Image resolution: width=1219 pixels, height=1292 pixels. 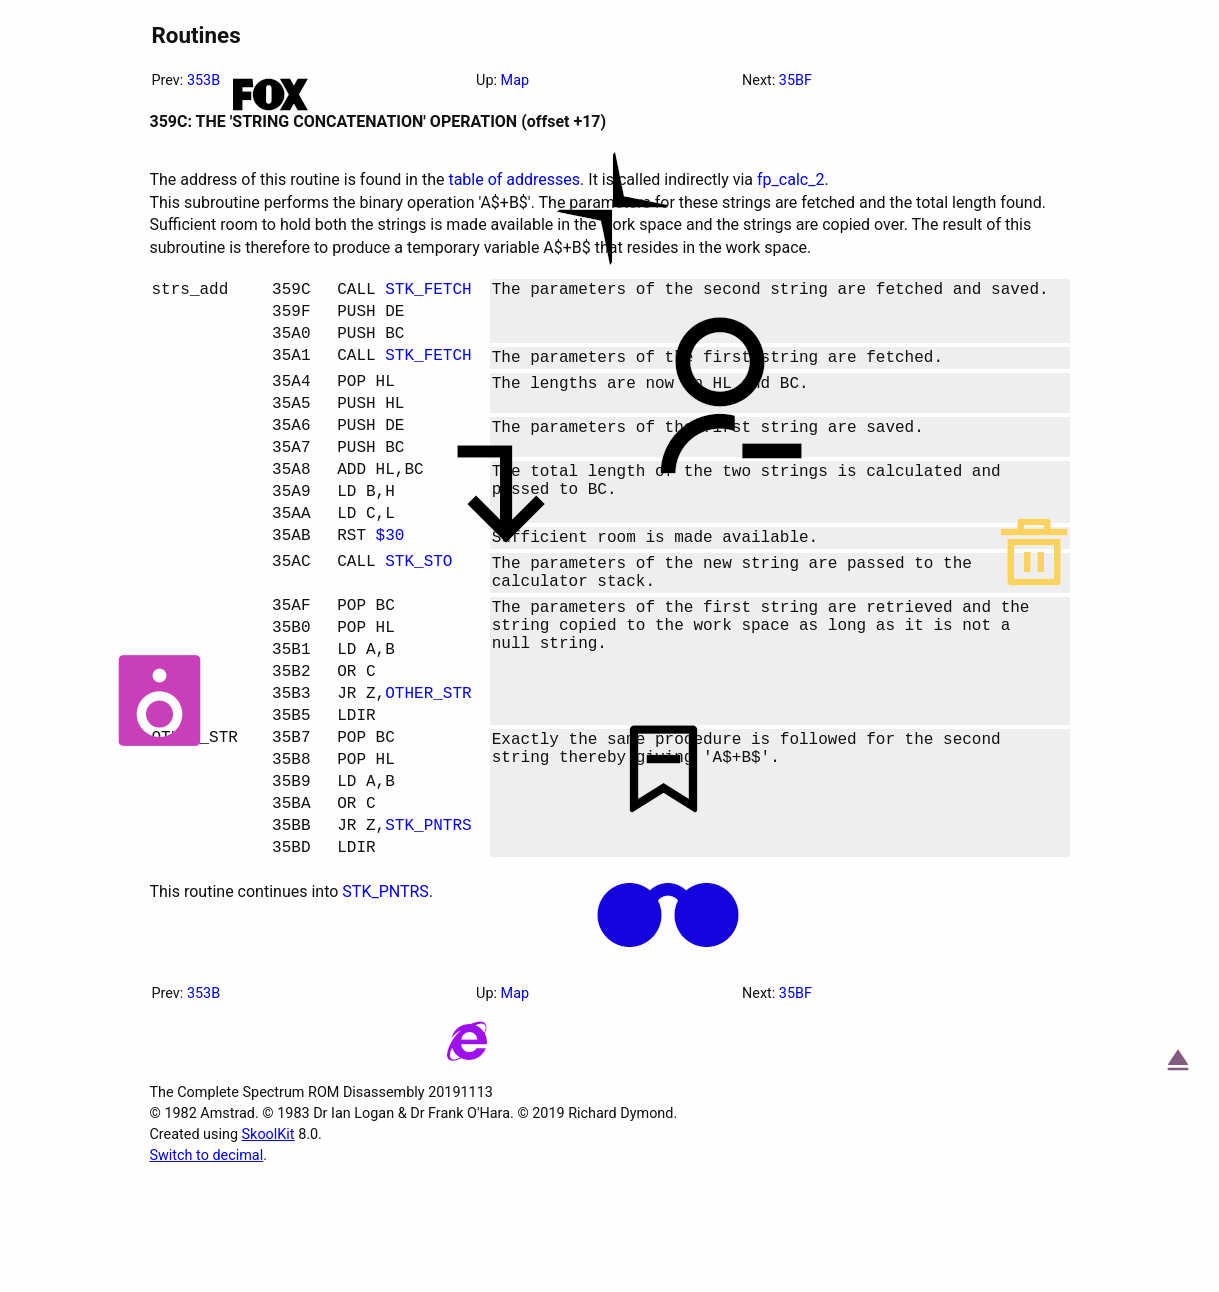 What do you see at coordinates (270, 94) in the screenshot?
I see `fox broadcasting company logo` at bounding box center [270, 94].